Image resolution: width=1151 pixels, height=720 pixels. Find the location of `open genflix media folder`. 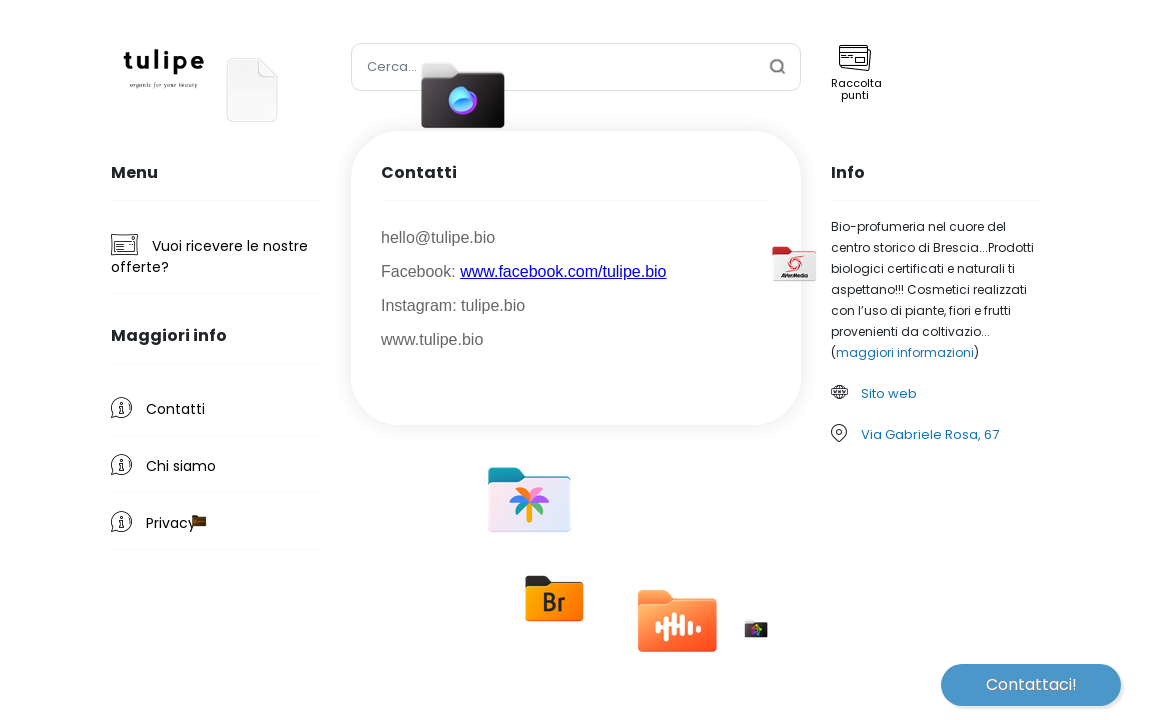

open genflix media folder is located at coordinates (199, 521).